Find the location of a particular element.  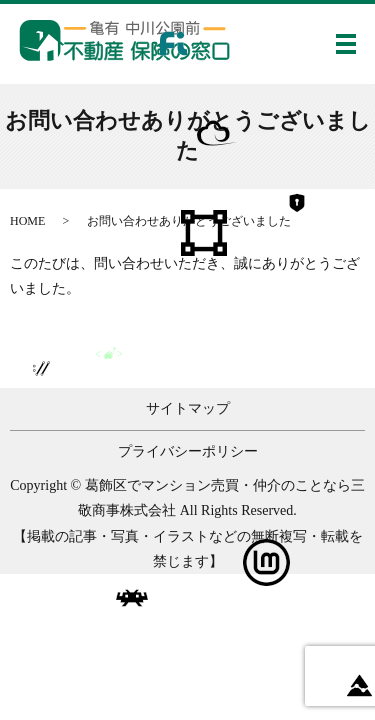

styled-components library logo is located at coordinates (109, 353).